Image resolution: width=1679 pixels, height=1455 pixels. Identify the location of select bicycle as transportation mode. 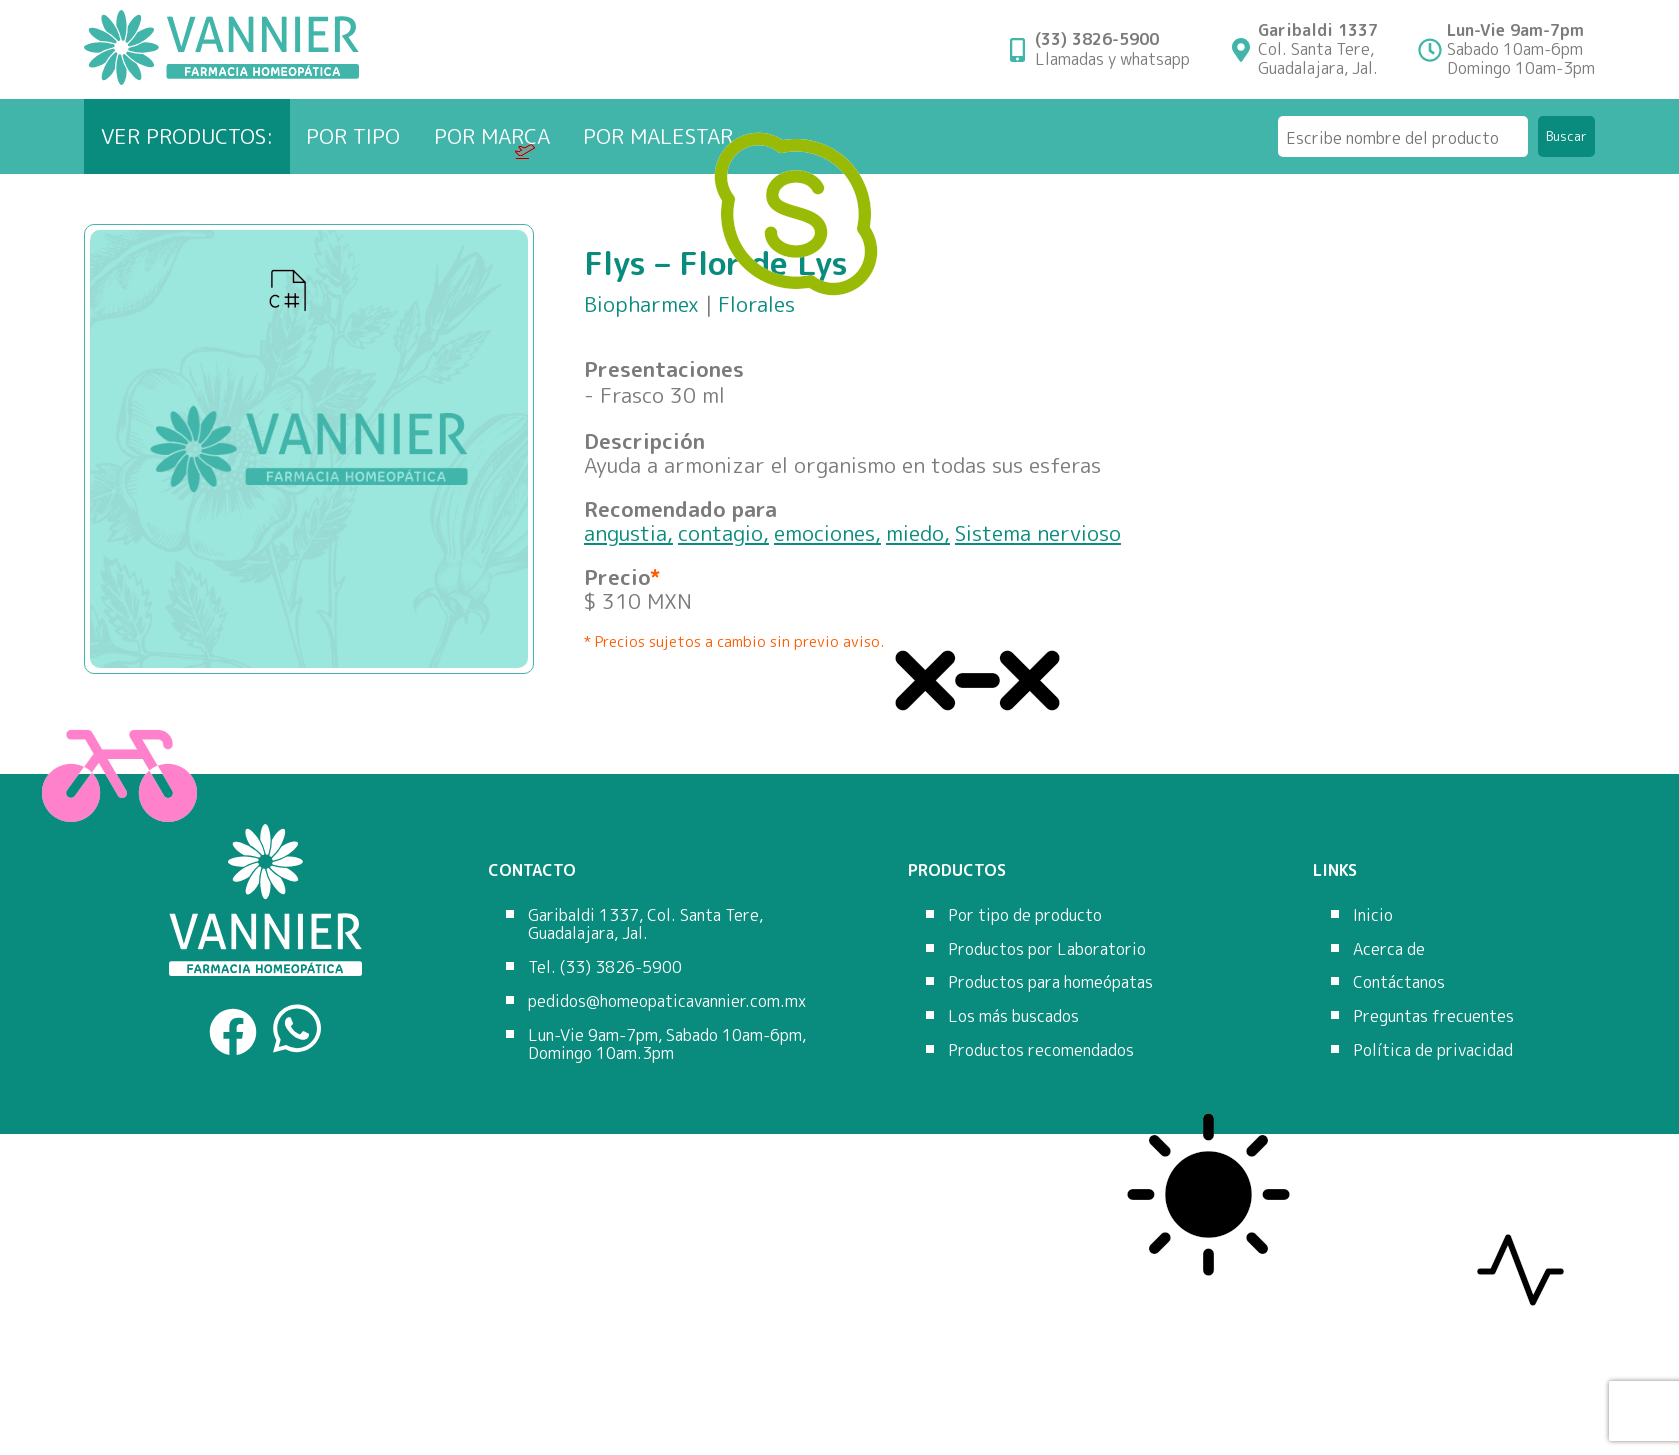
(119, 773).